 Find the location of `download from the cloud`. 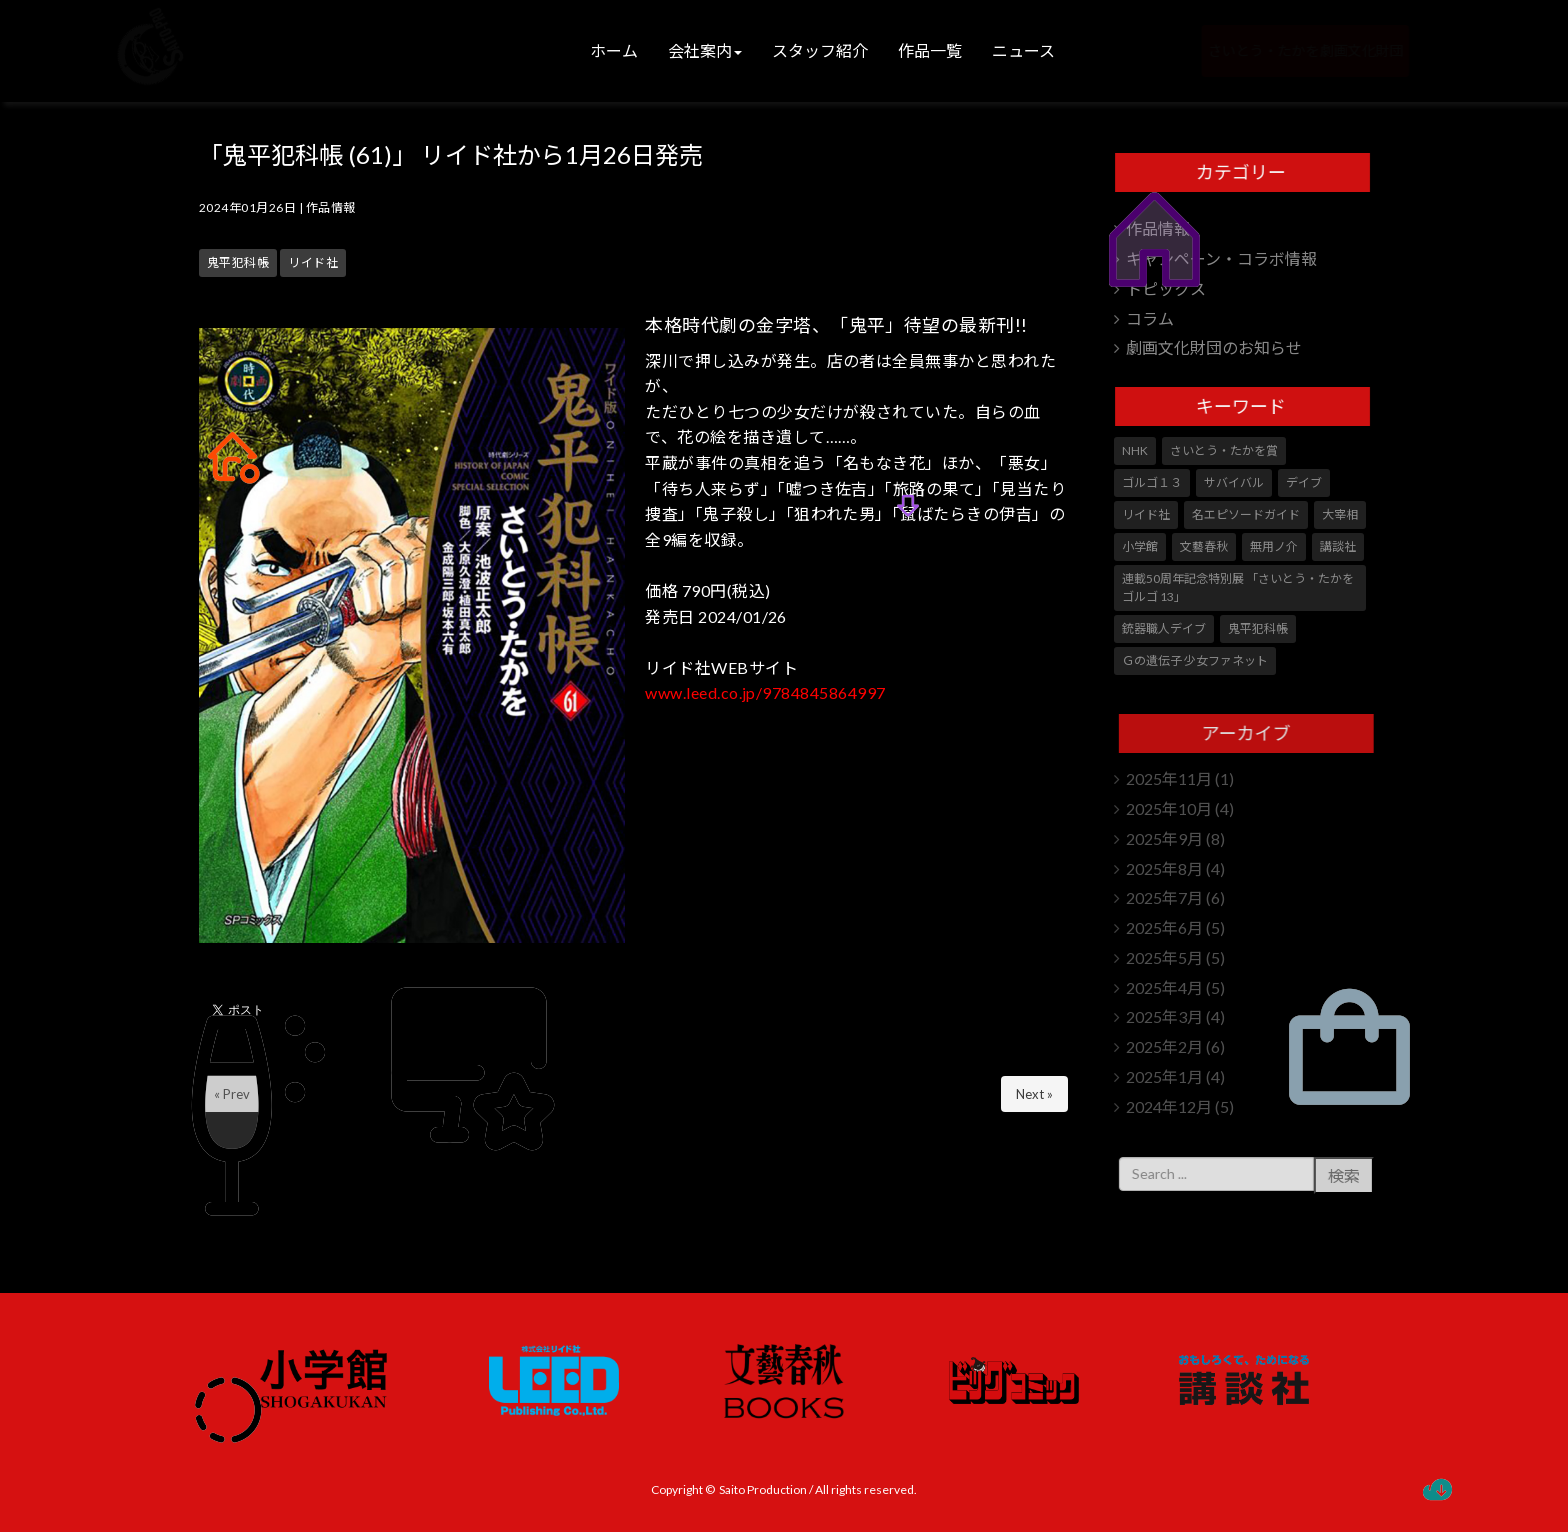

download from the cloud is located at coordinates (1437, 1489).